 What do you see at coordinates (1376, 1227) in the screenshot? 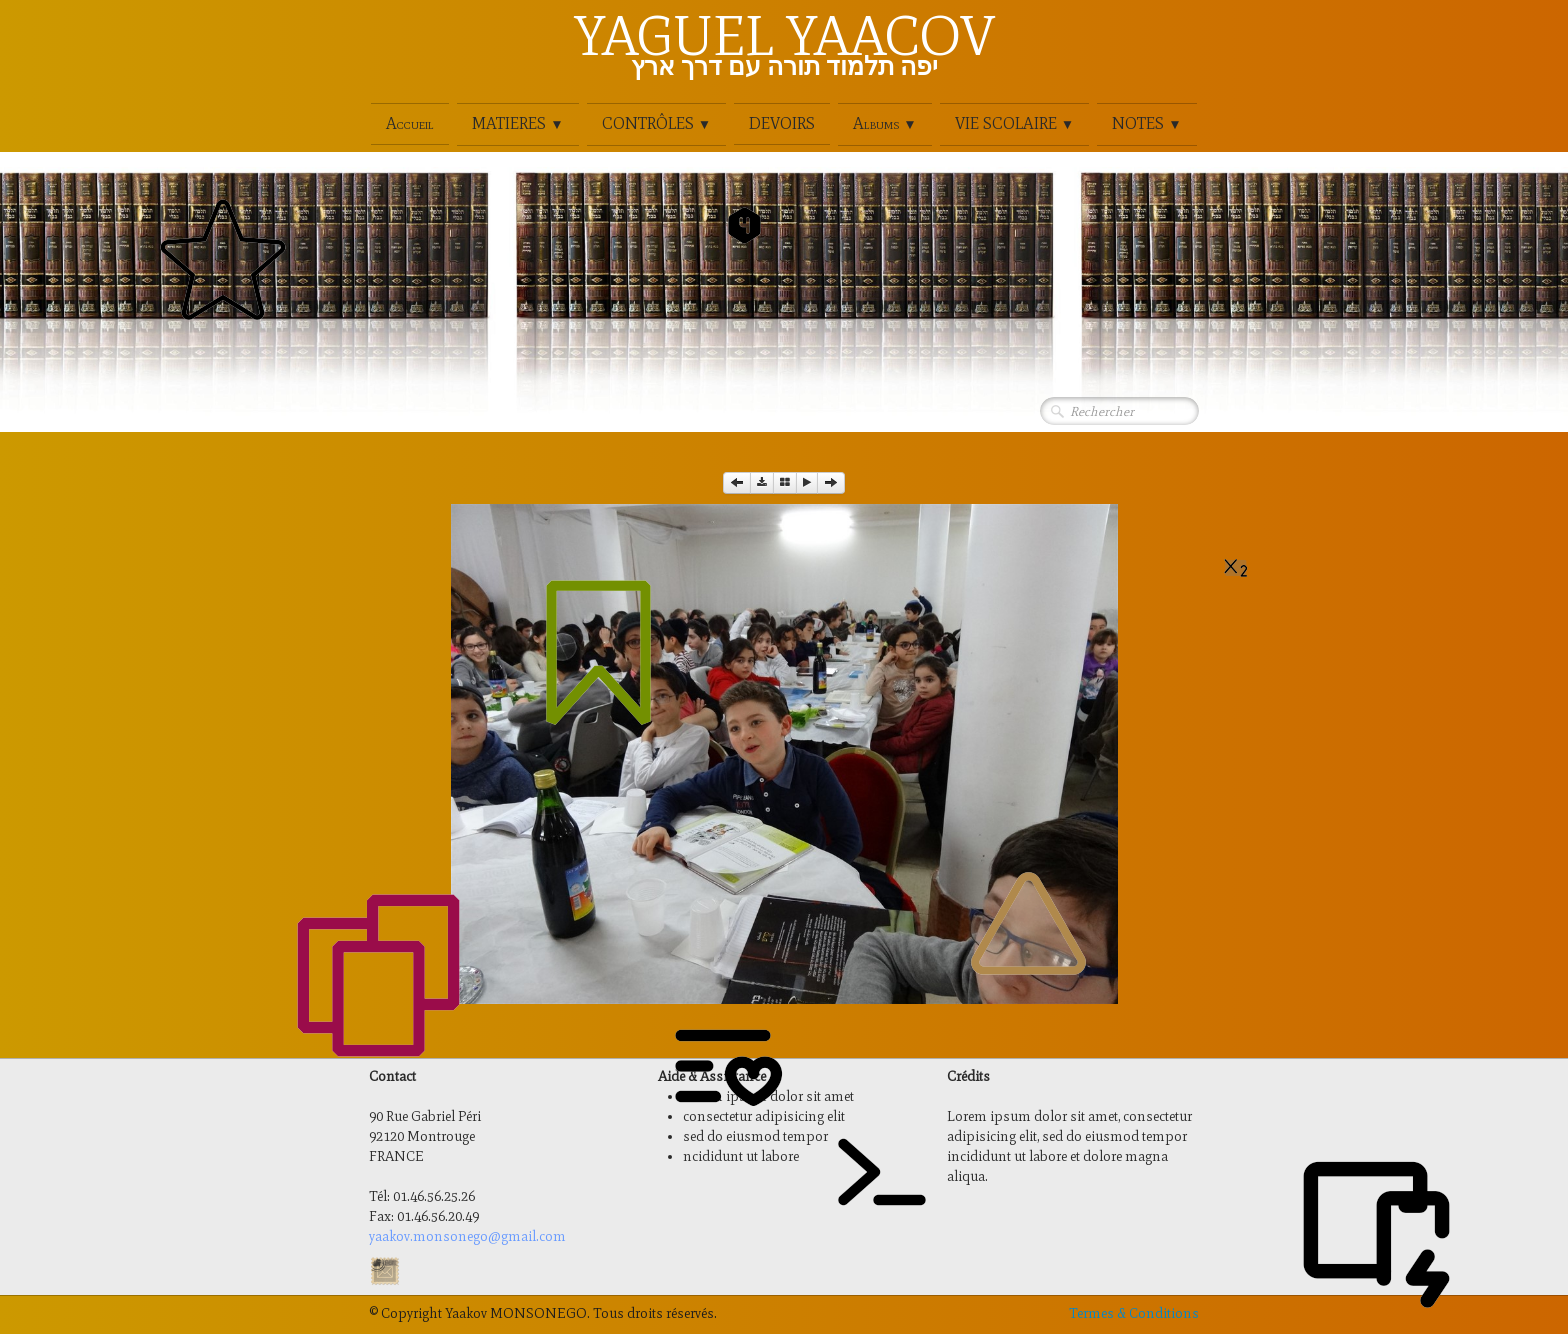
I see `device charging or power status` at bounding box center [1376, 1227].